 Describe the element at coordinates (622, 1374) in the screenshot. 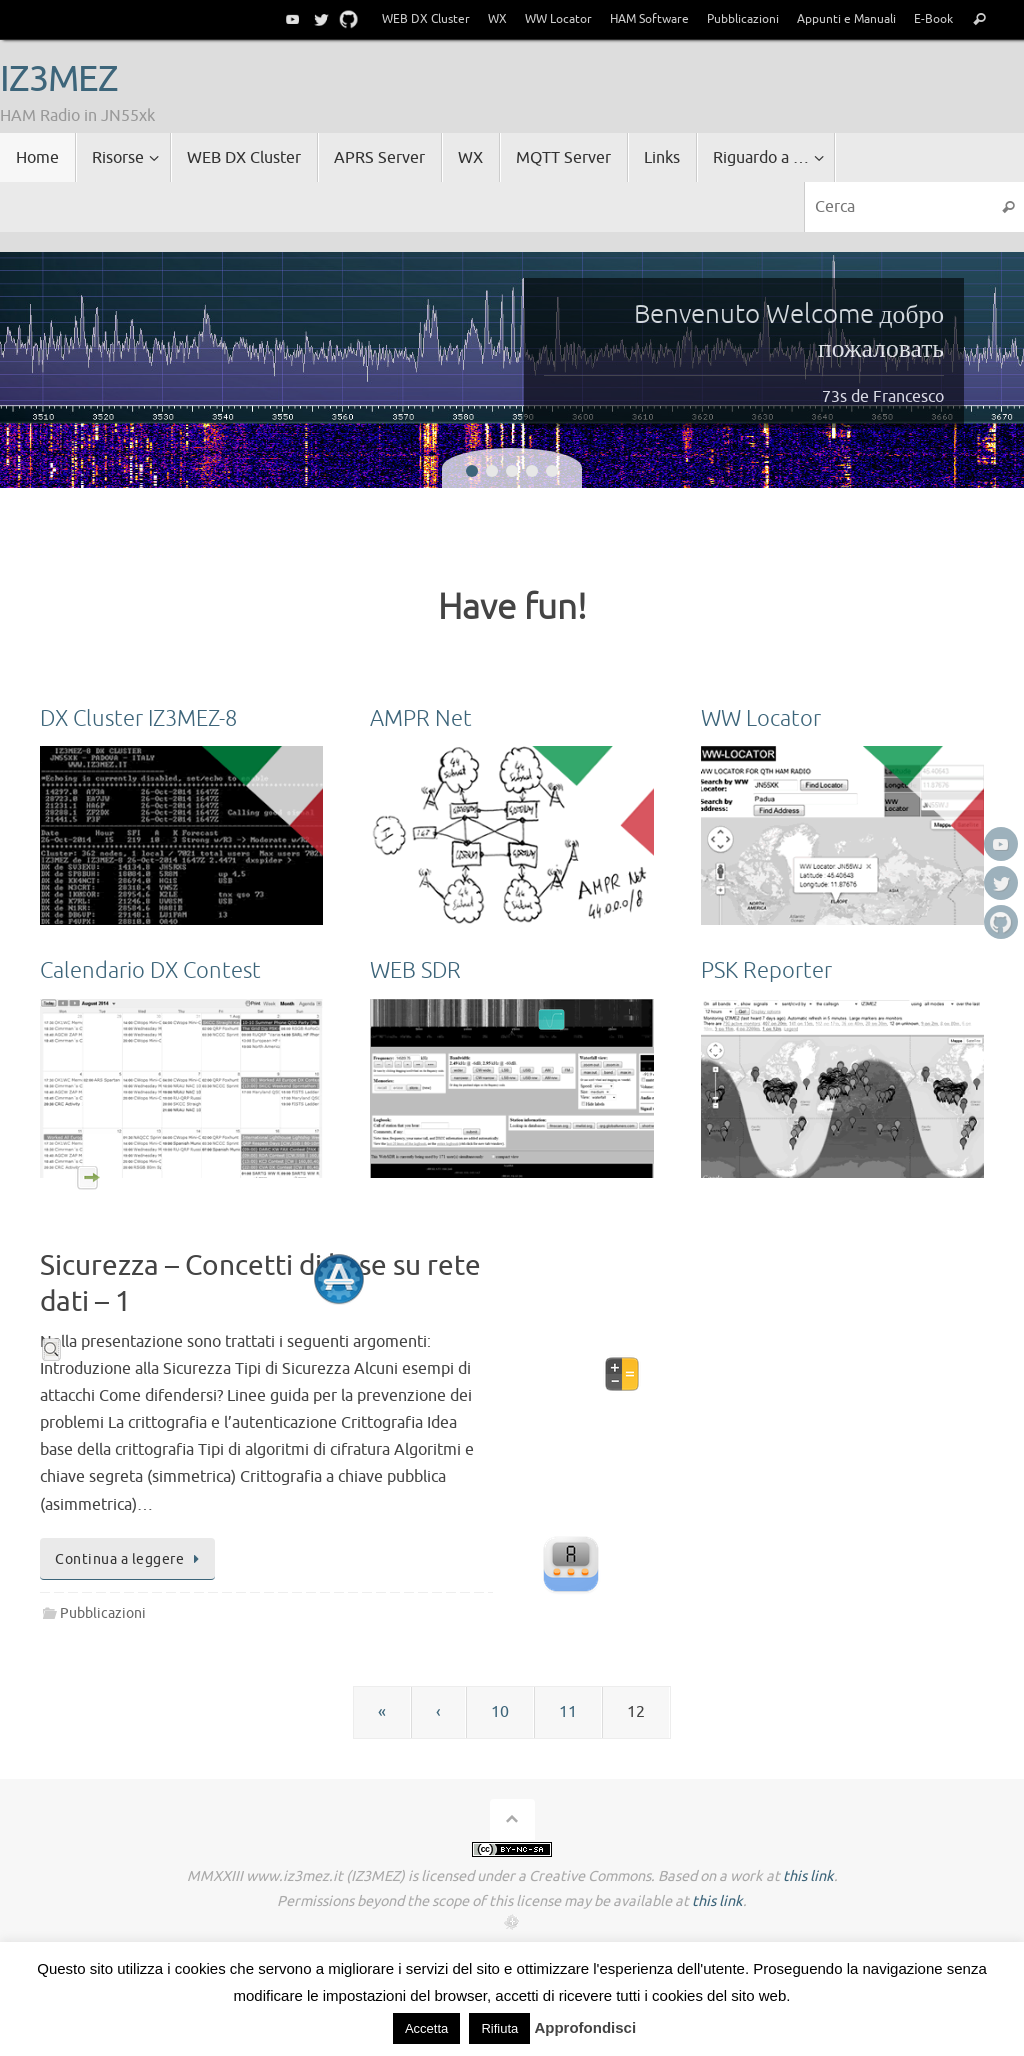

I see `open the calculator app` at that location.